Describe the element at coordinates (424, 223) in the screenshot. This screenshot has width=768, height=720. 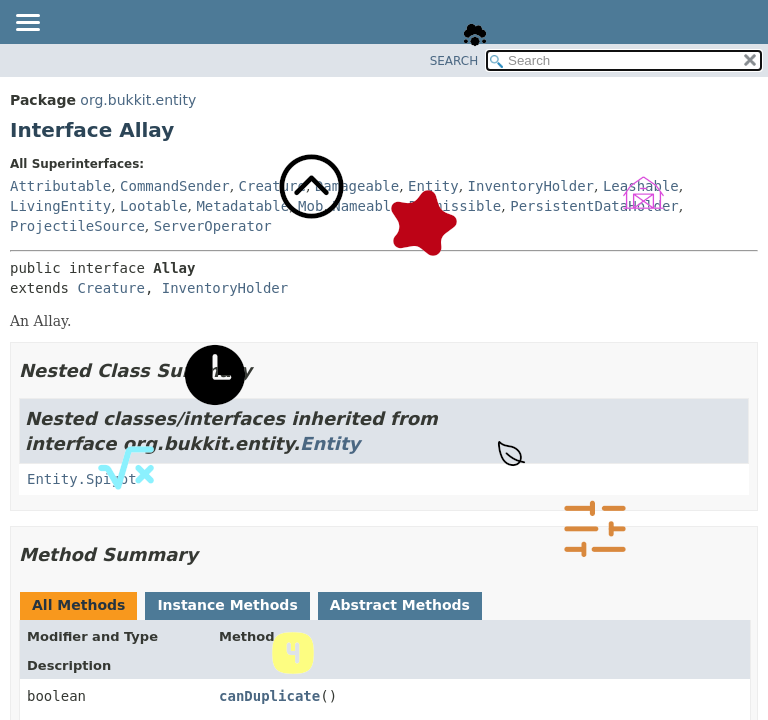
I see `select a paint or color fill tool` at that location.